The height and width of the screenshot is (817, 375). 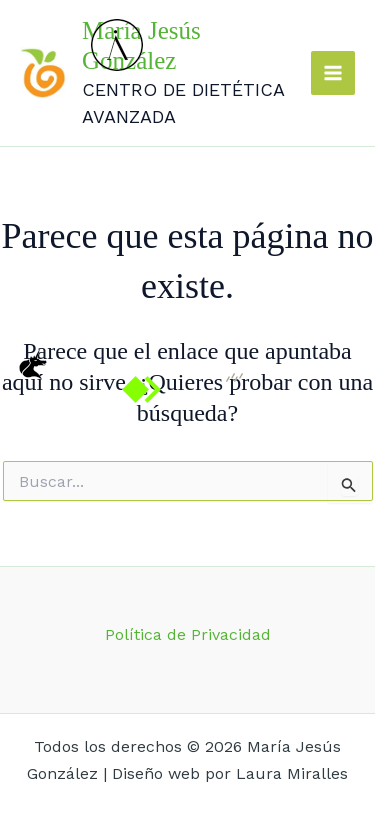 What do you see at coordinates (33, 365) in the screenshot?
I see `org framework logo` at bounding box center [33, 365].